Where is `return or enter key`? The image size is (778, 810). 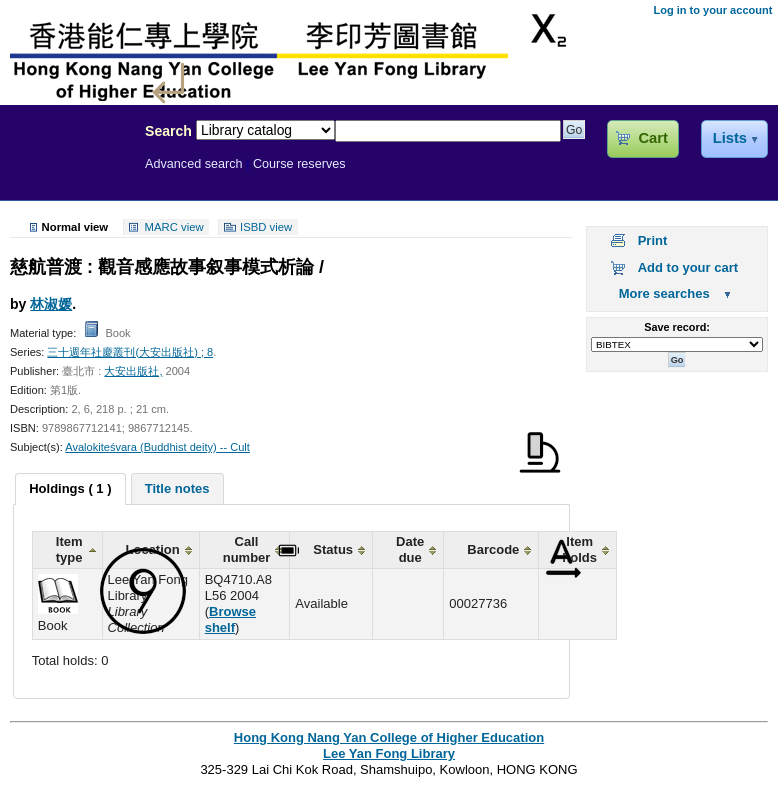
return or enter key is located at coordinates (170, 83).